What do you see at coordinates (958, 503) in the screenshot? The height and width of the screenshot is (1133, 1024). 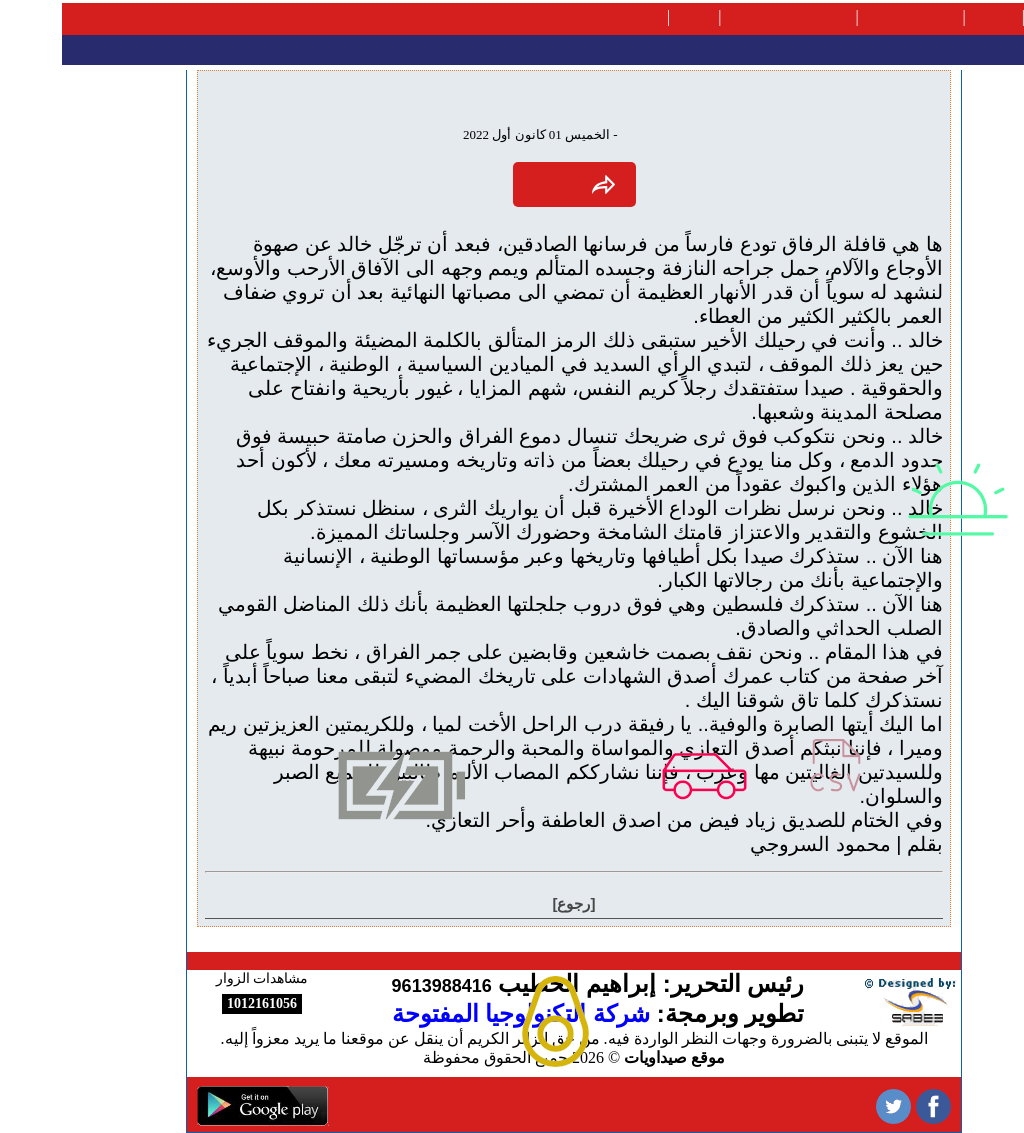 I see `toggle sunrise or sunset display mode` at bounding box center [958, 503].